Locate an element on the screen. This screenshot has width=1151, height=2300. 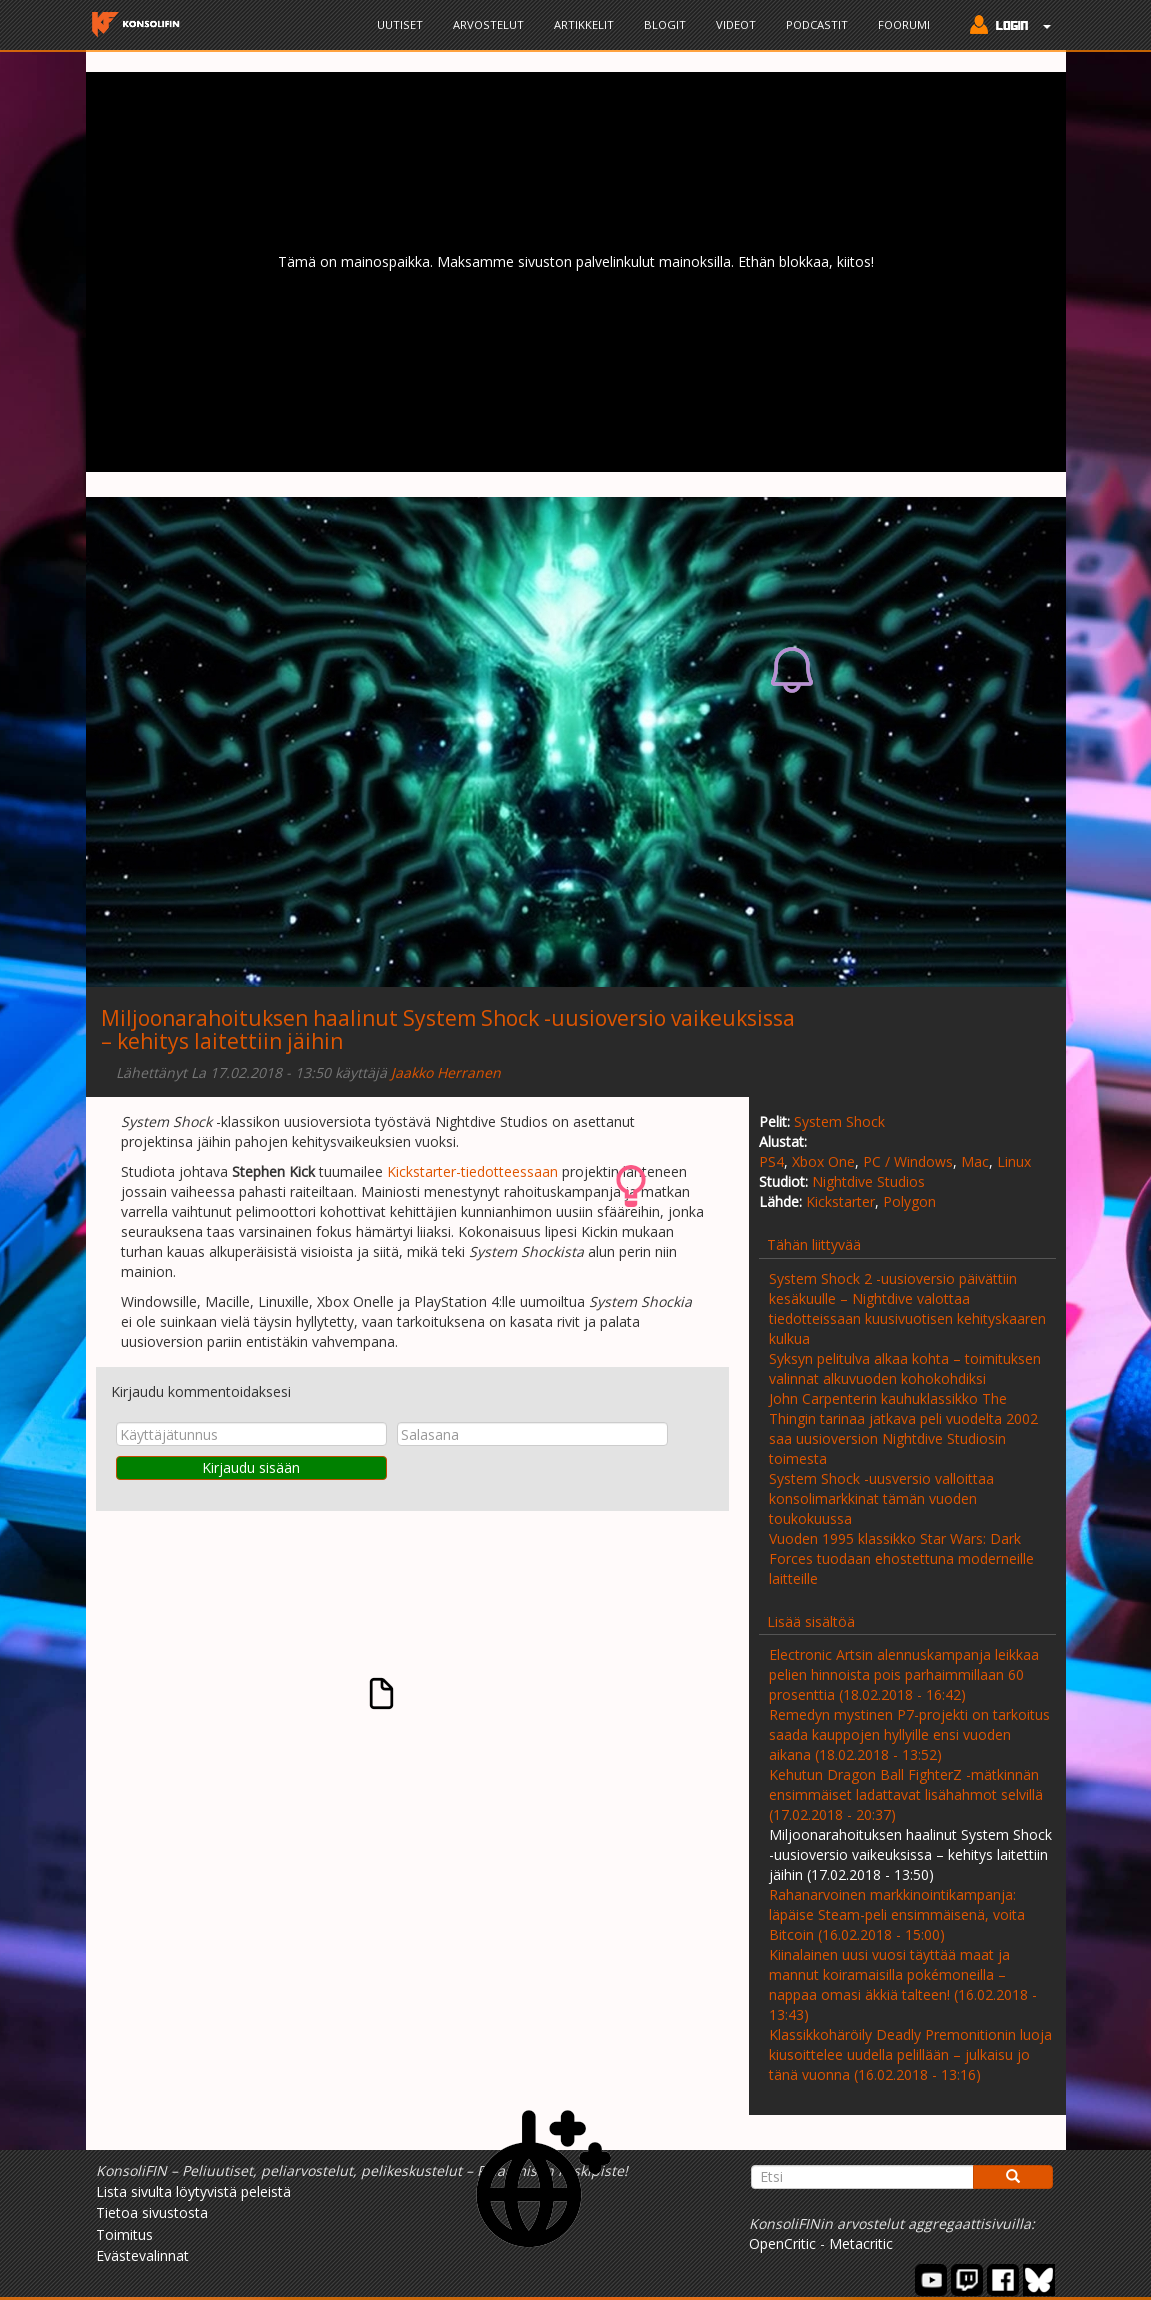
access tips or helpful suggestions is located at coordinates (631, 1186).